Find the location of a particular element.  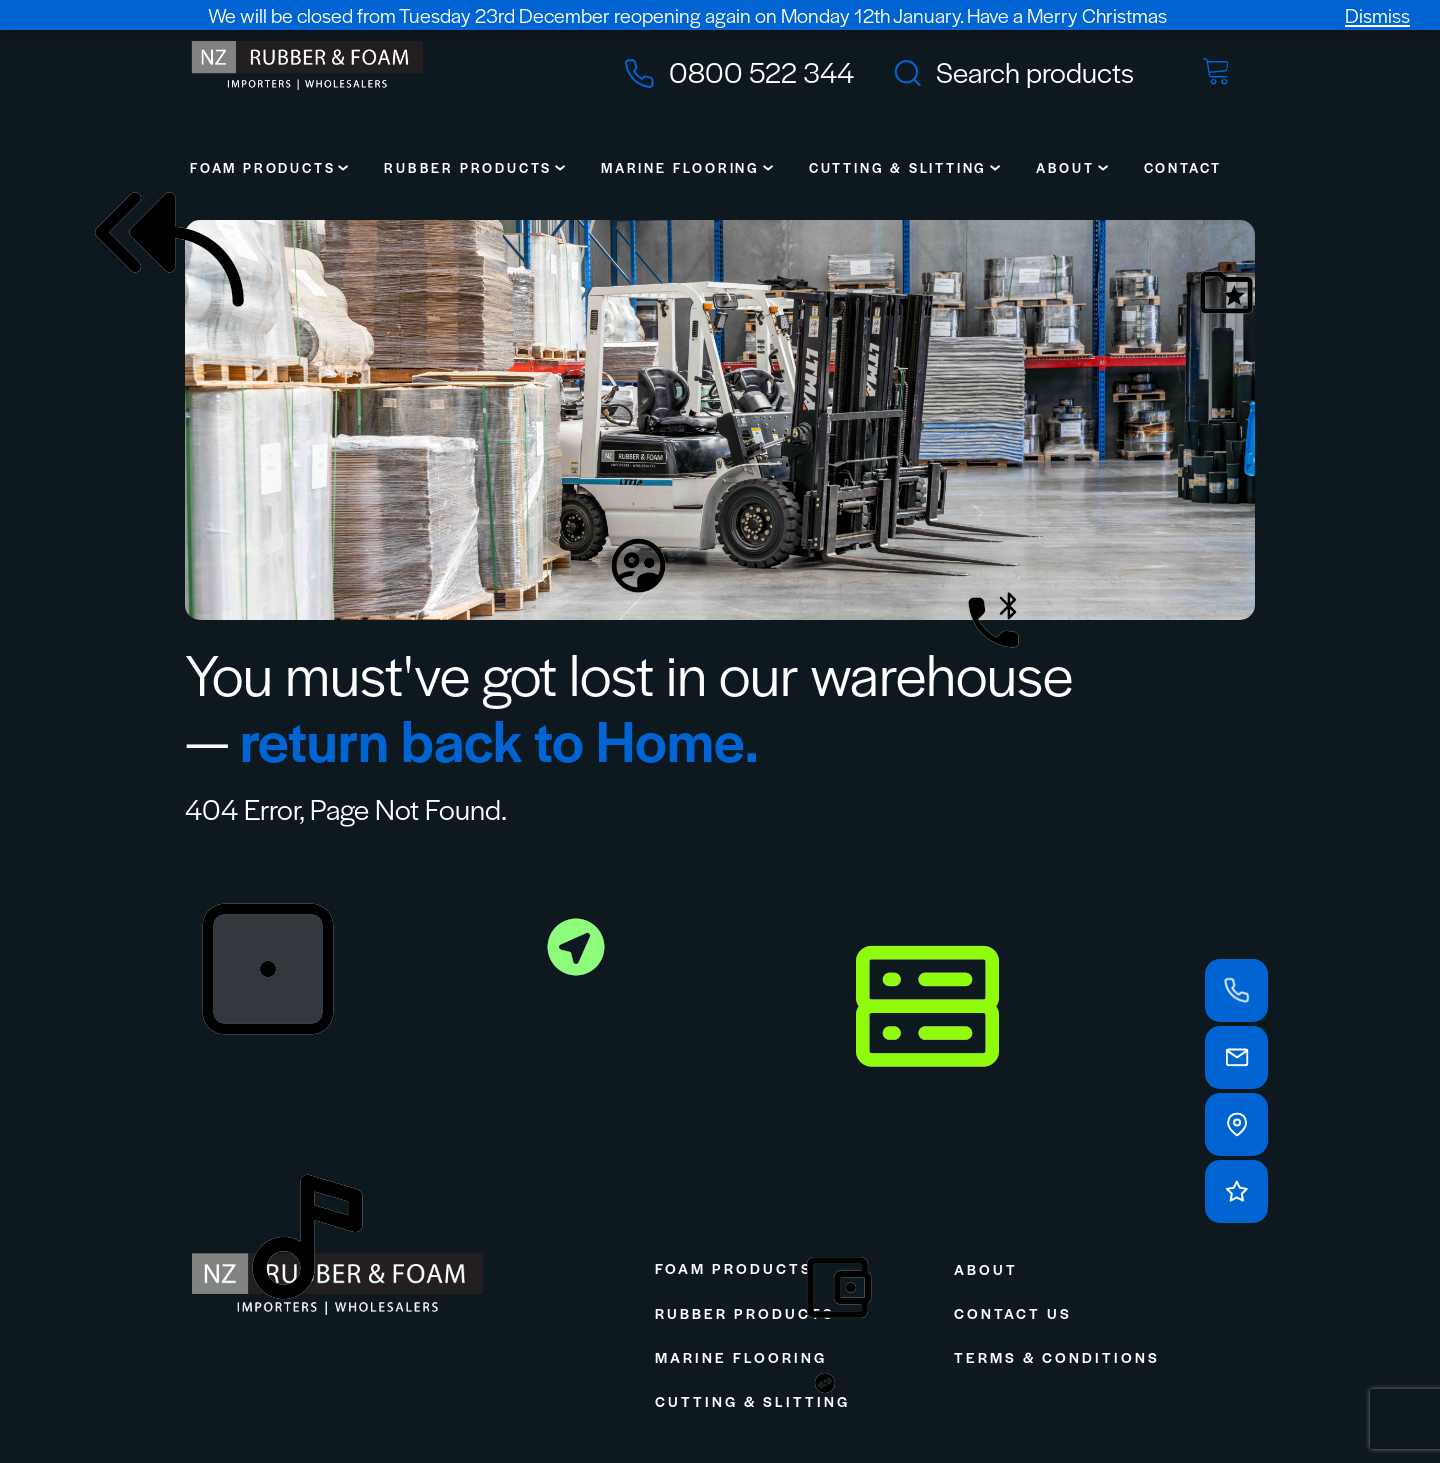

view supervised or child accounts is located at coordinates (638, 565).